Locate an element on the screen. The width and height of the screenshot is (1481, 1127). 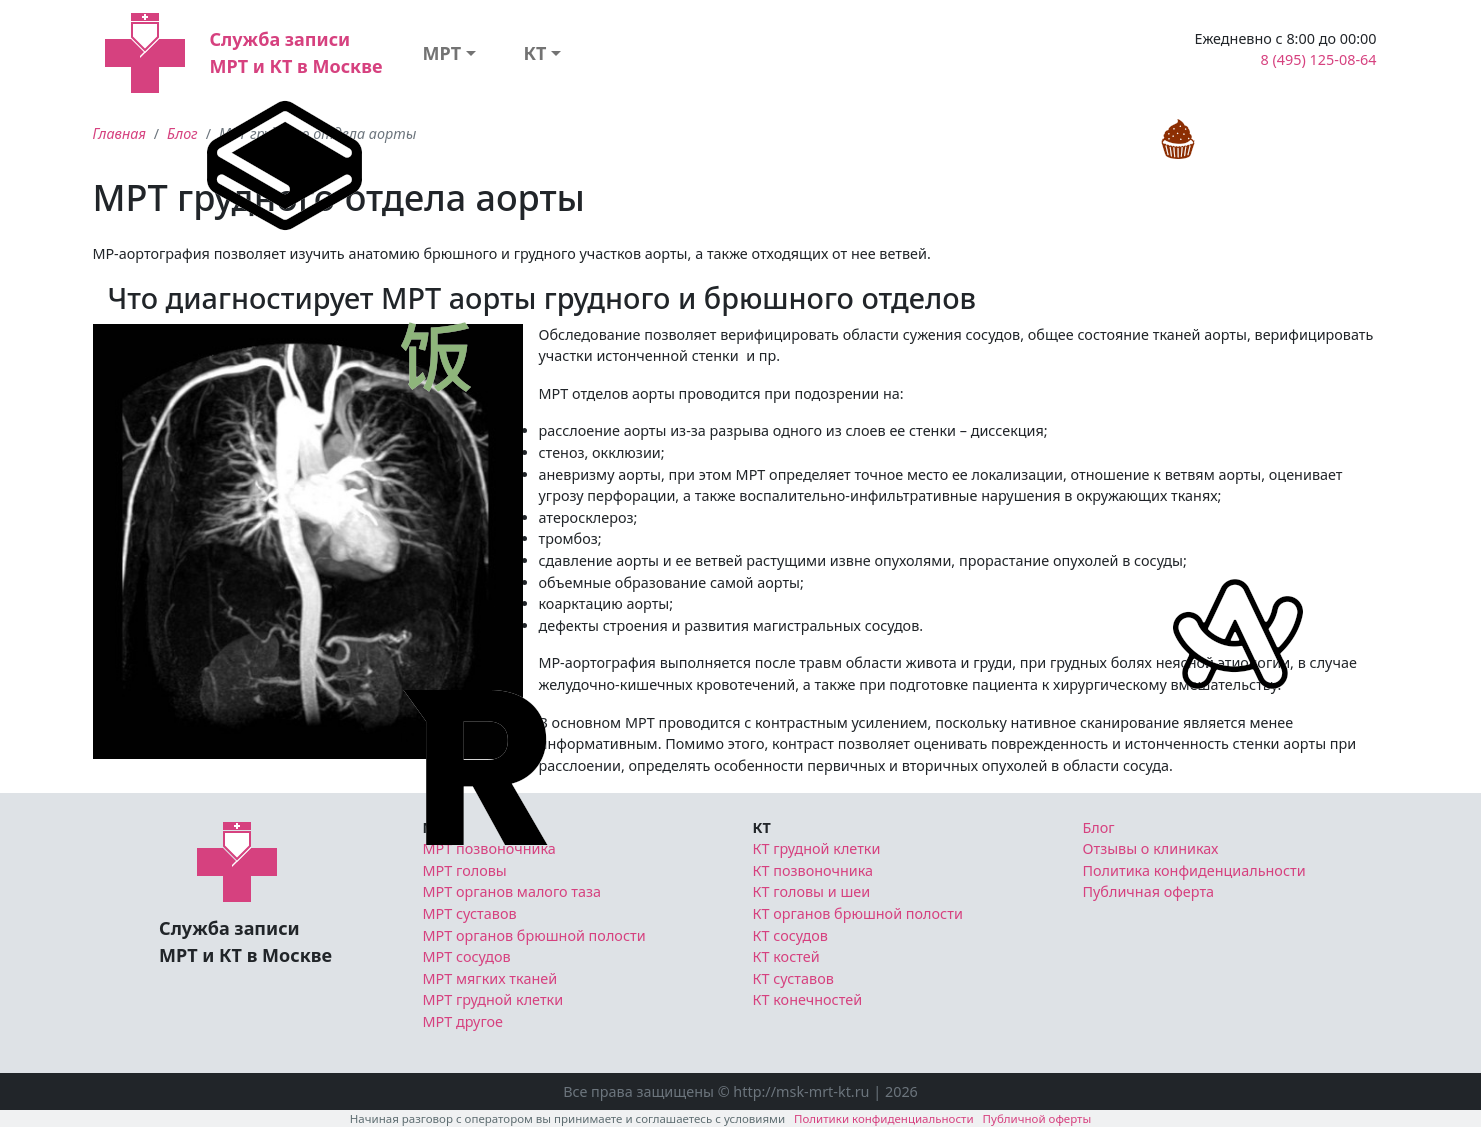
open the Arc browser is located at coordinates (1238, 634).